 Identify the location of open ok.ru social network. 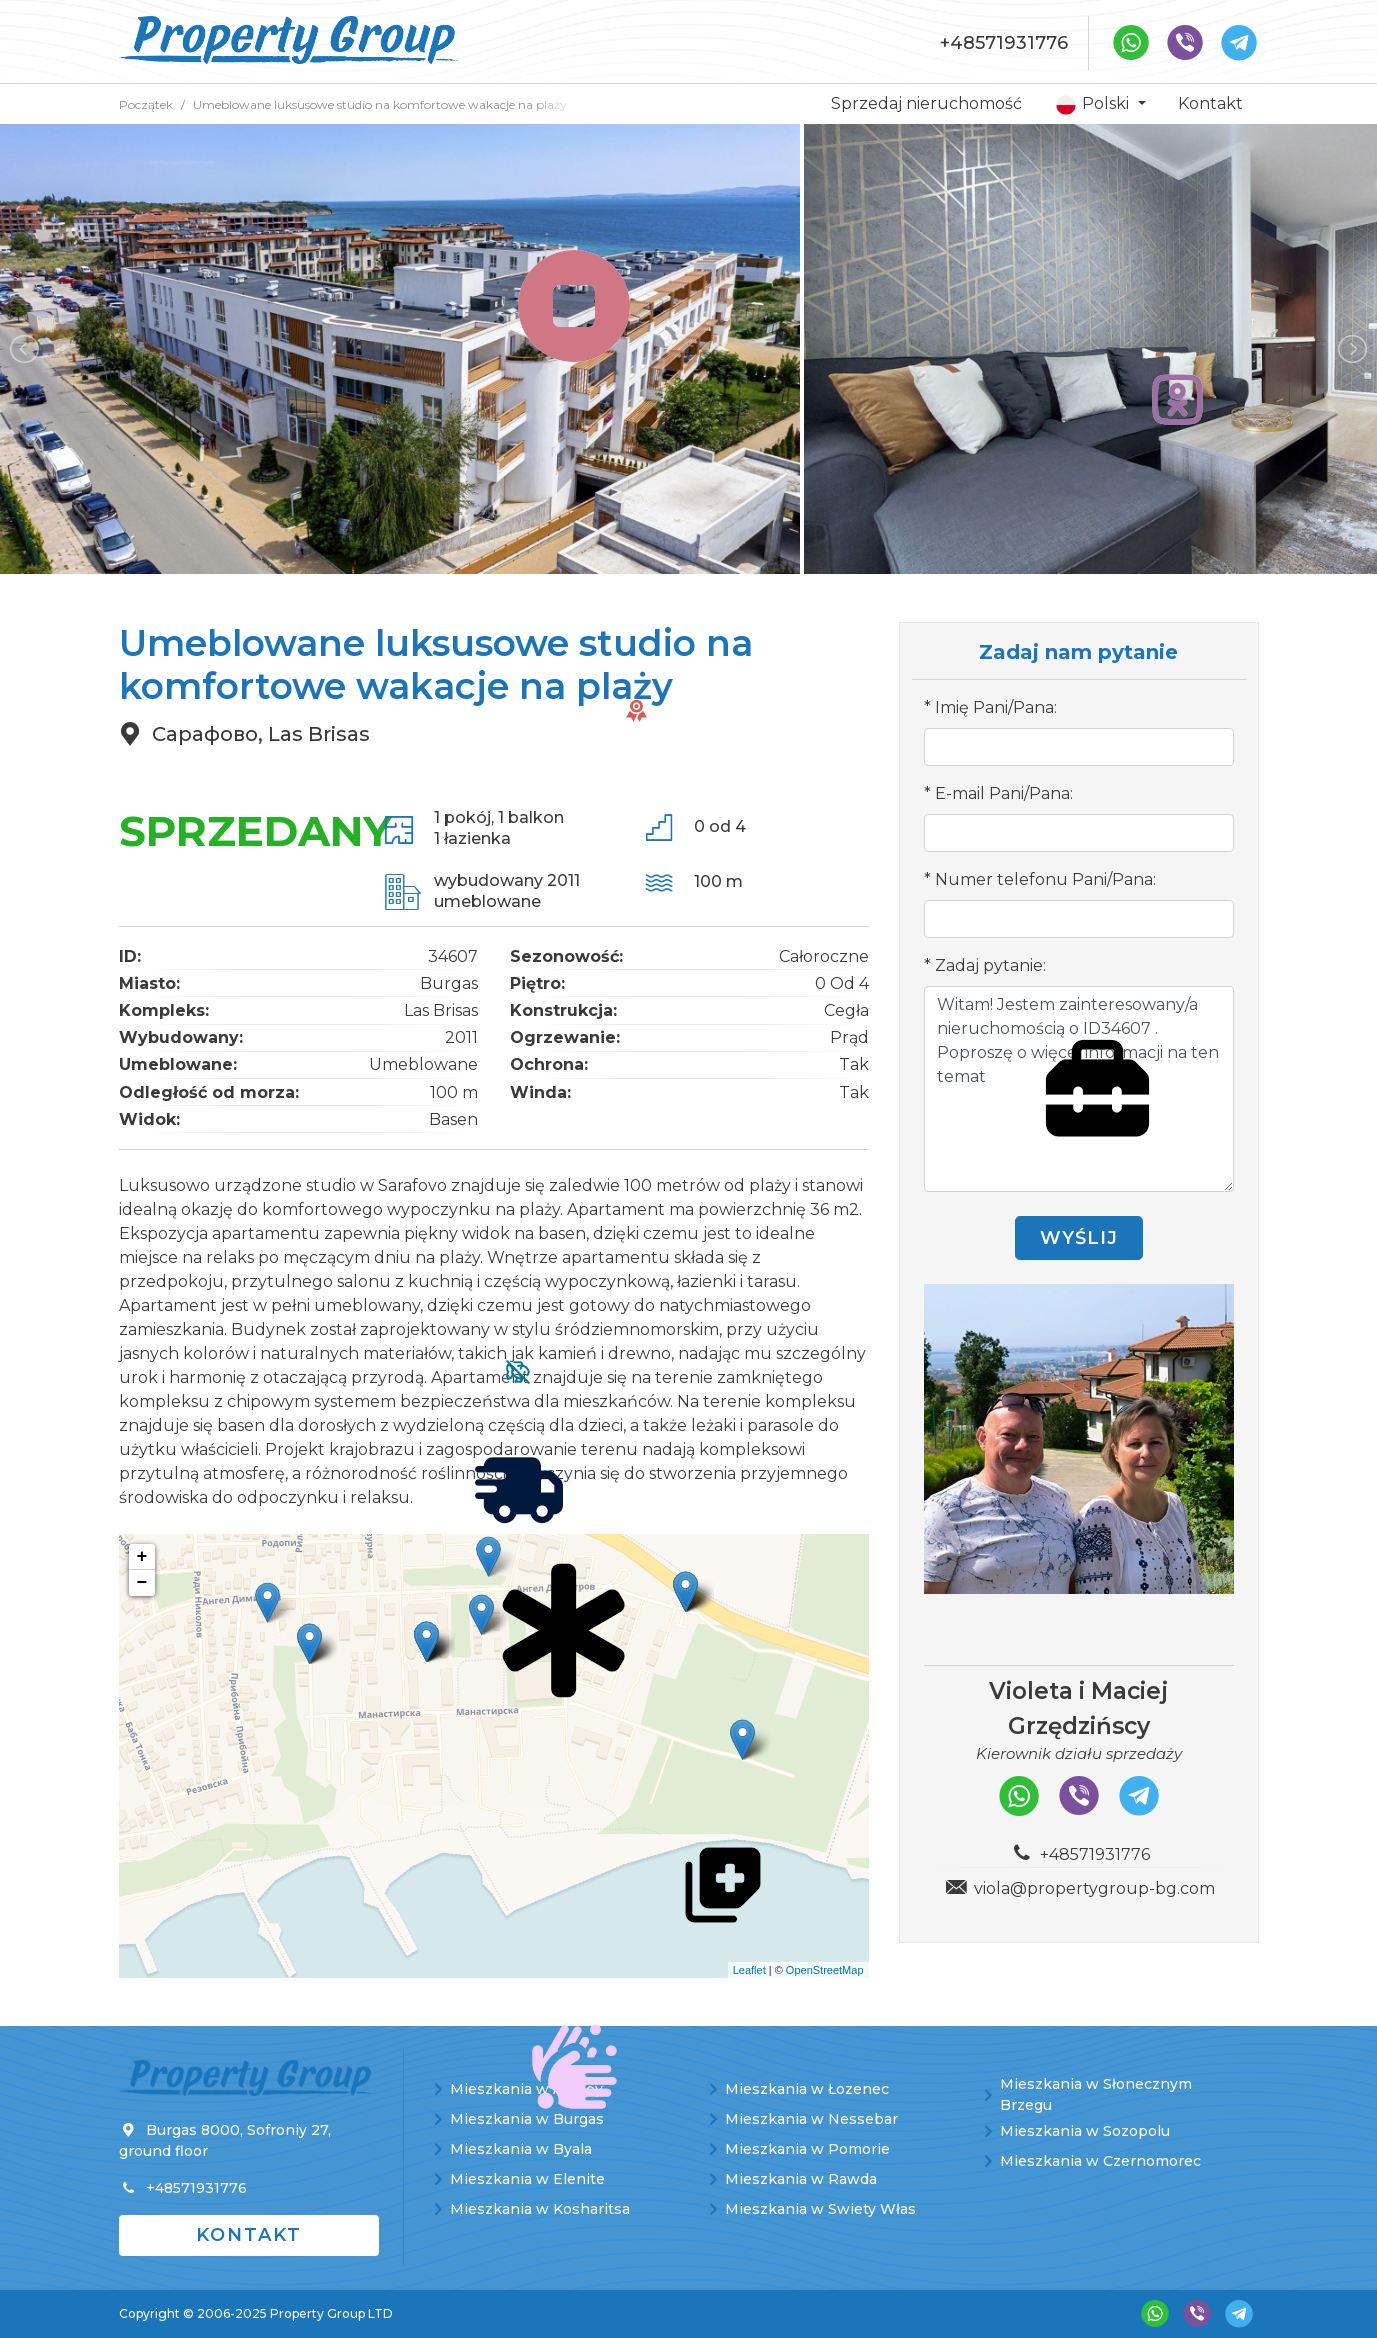
(1177, 399).